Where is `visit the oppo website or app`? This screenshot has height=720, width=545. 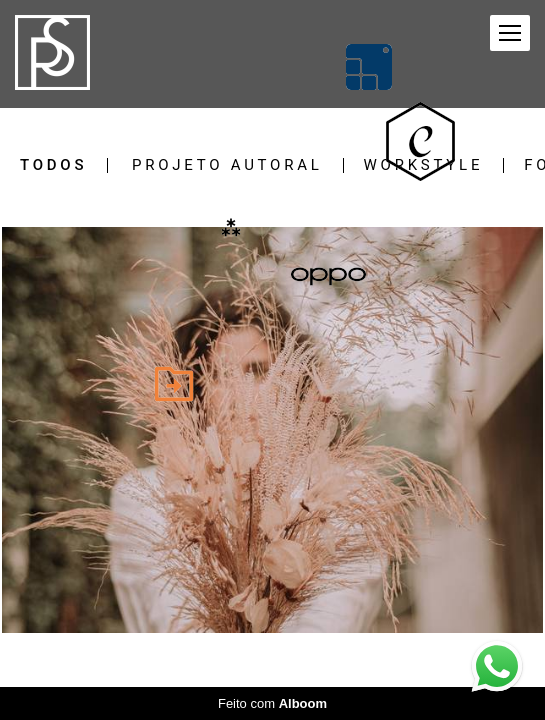 visit the oppo website or app is located at coordinates (328, 276).